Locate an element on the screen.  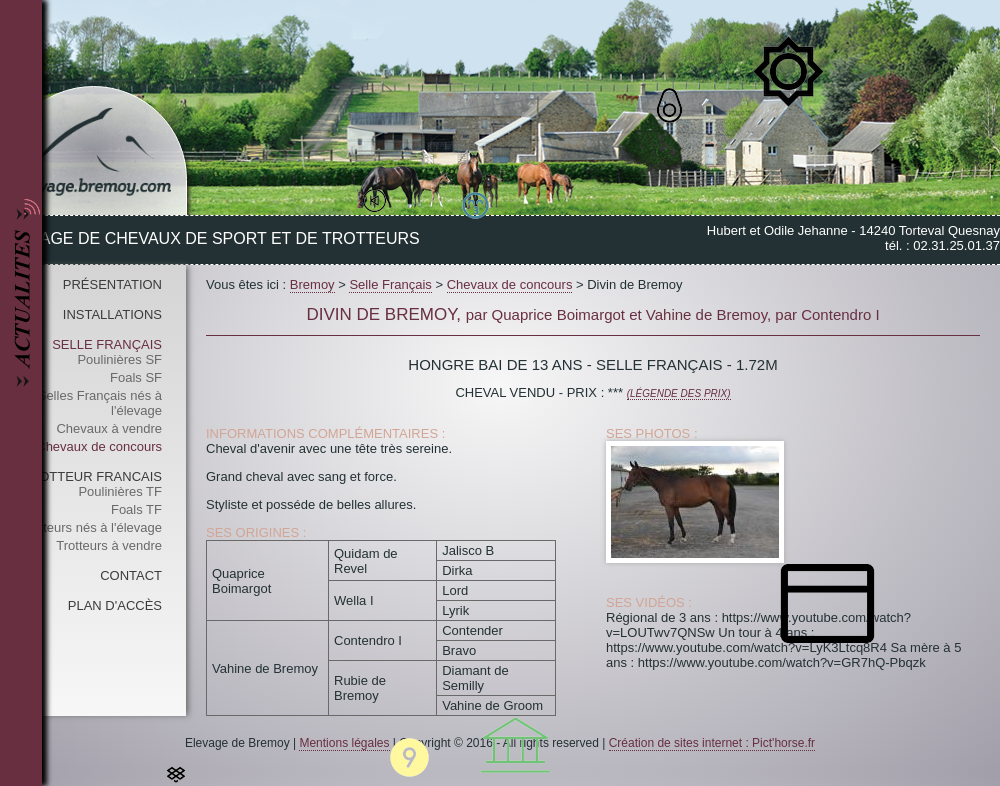
access banking or financial services is located at coordinates (515, 747).